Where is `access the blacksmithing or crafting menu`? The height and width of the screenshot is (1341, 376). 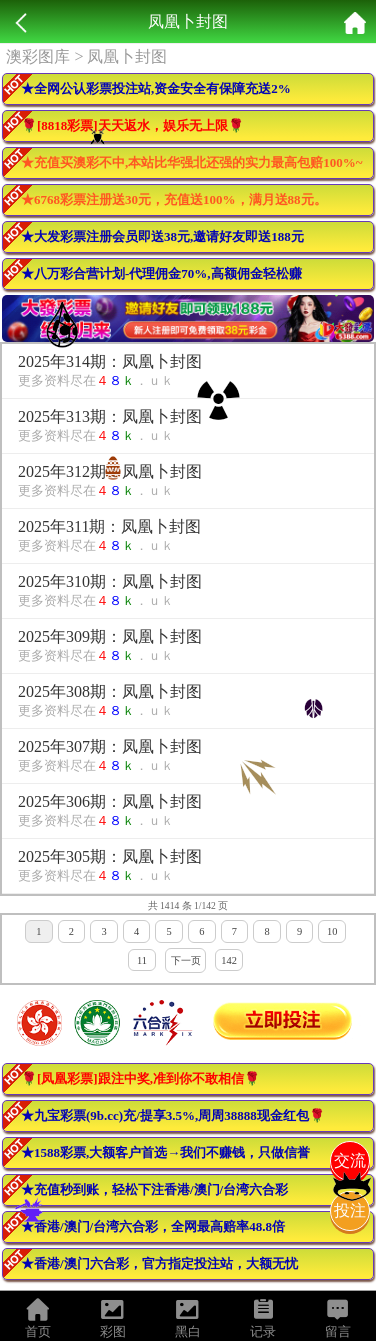 access the blacksmithing or crafting menu is located at coordinates (29, 1208).